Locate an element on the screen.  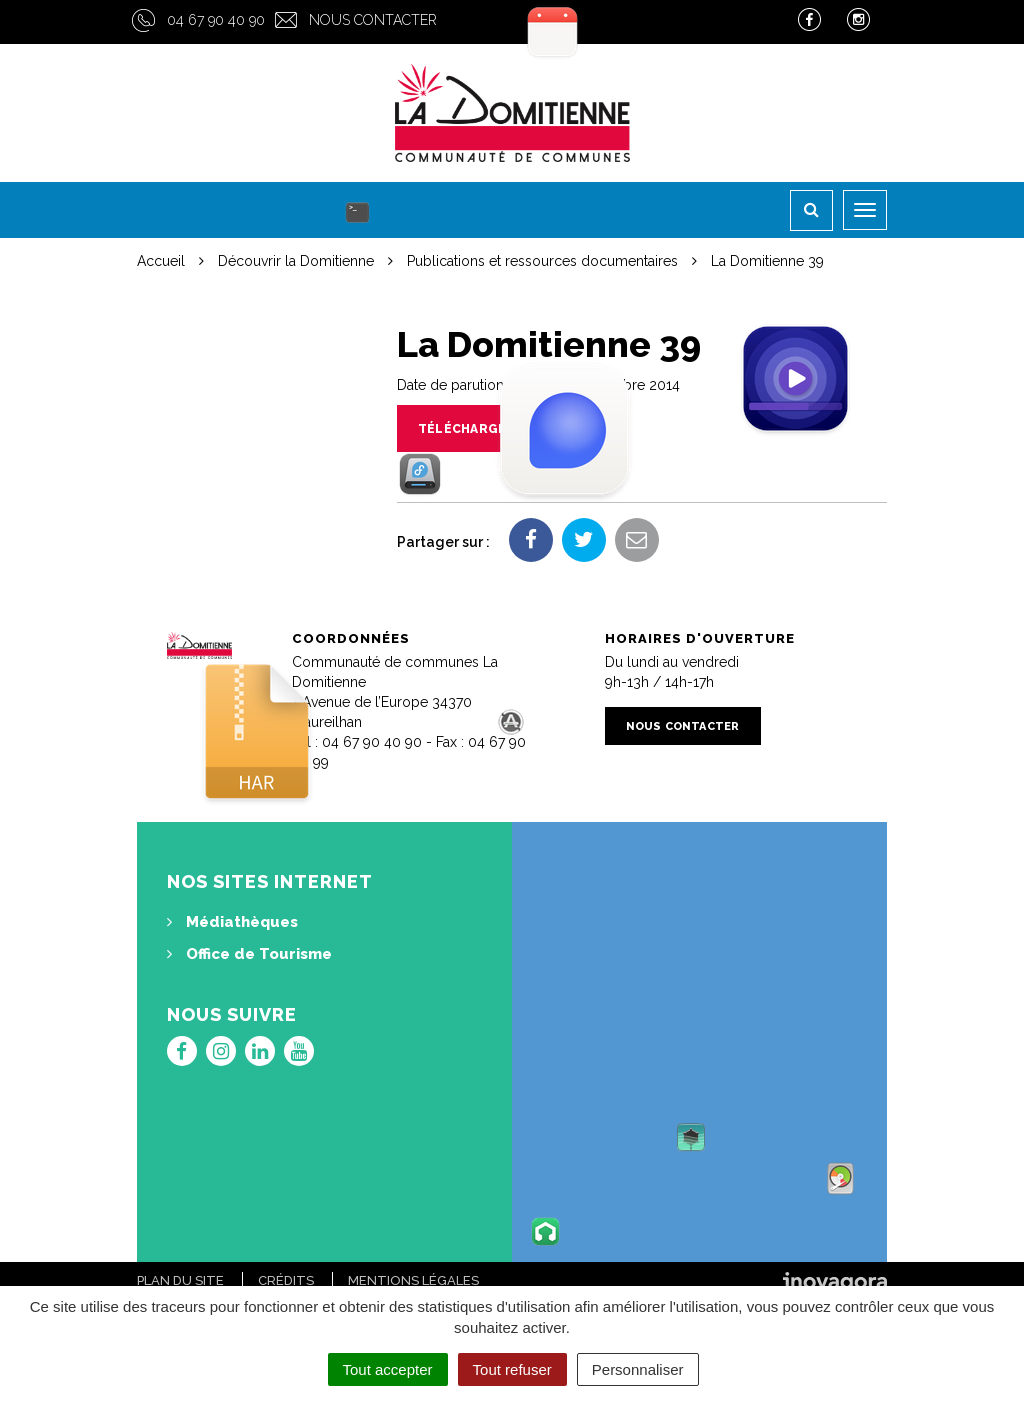
open a calendar file is located at coordinates (552, 32).